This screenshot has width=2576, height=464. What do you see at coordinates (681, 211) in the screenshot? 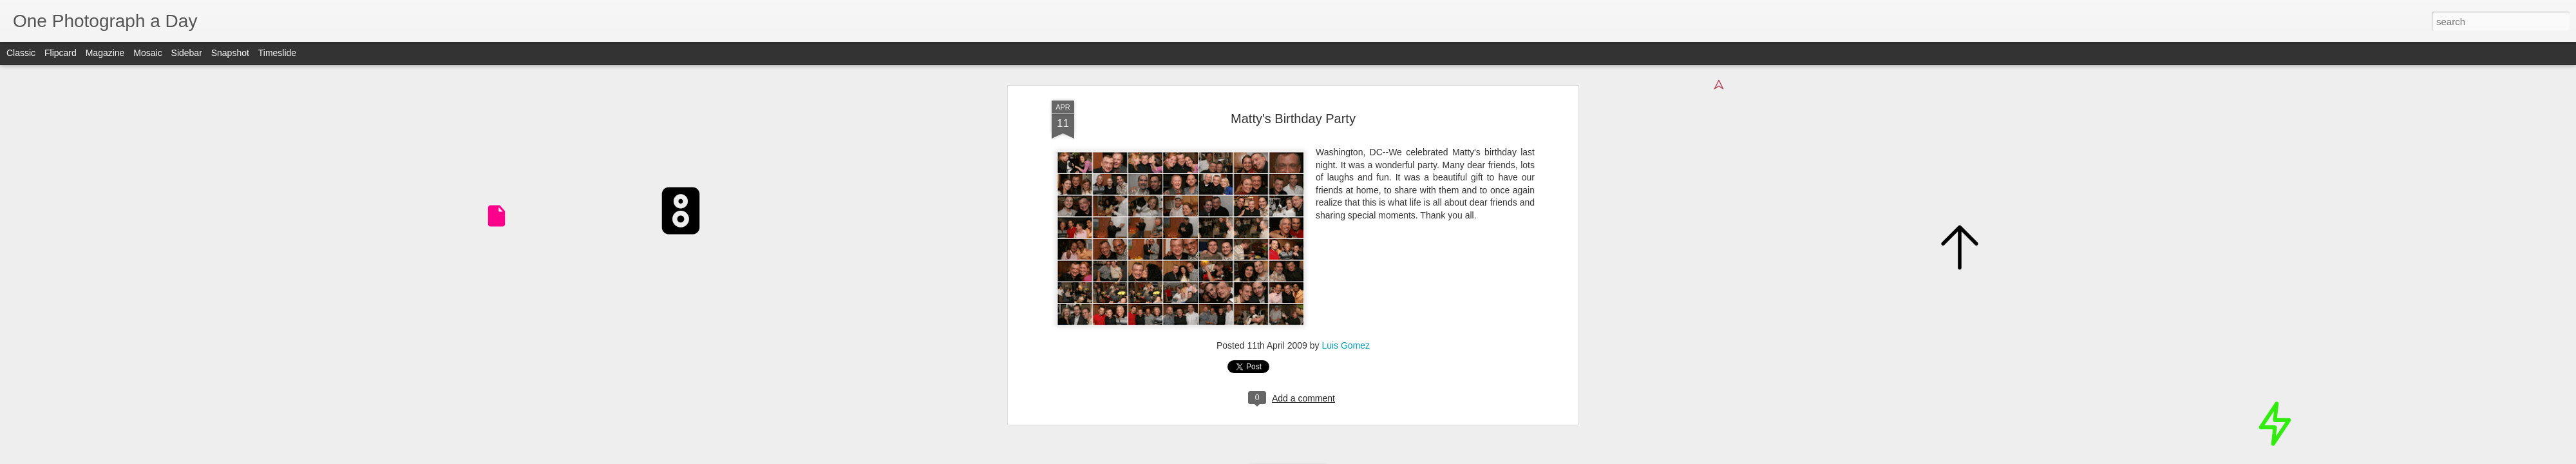
I see `adjust speaker or audio output settings` at bounding box center [681, 211].